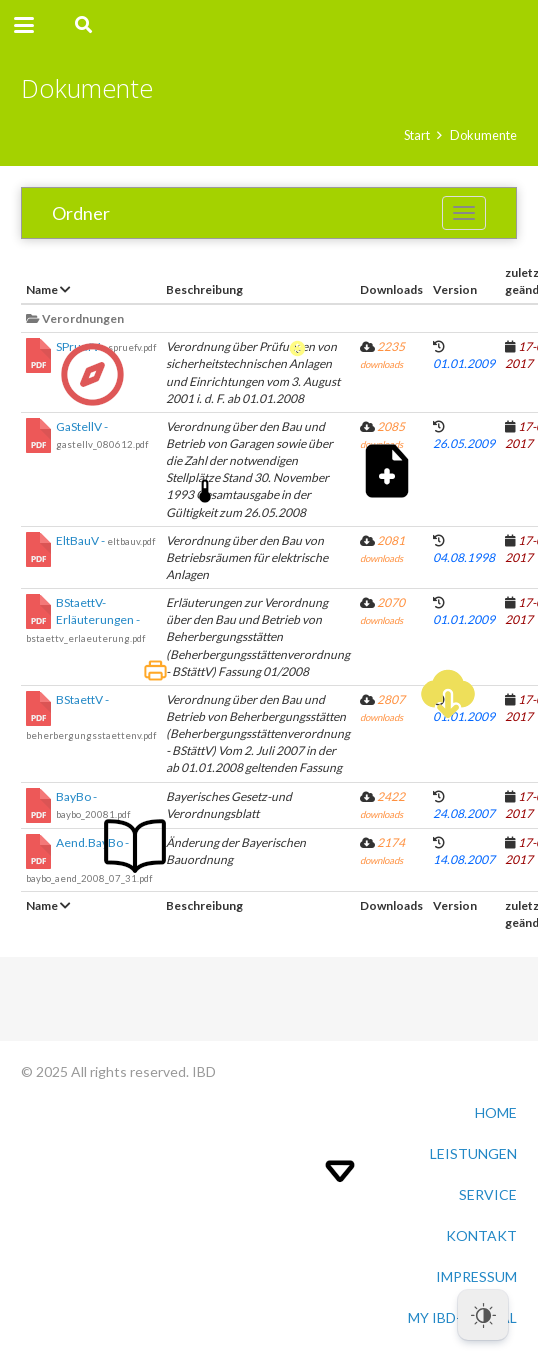  Describe the element at coordinates (448, 694) in the screenshot. I see `download file from cloud storage` at that location.